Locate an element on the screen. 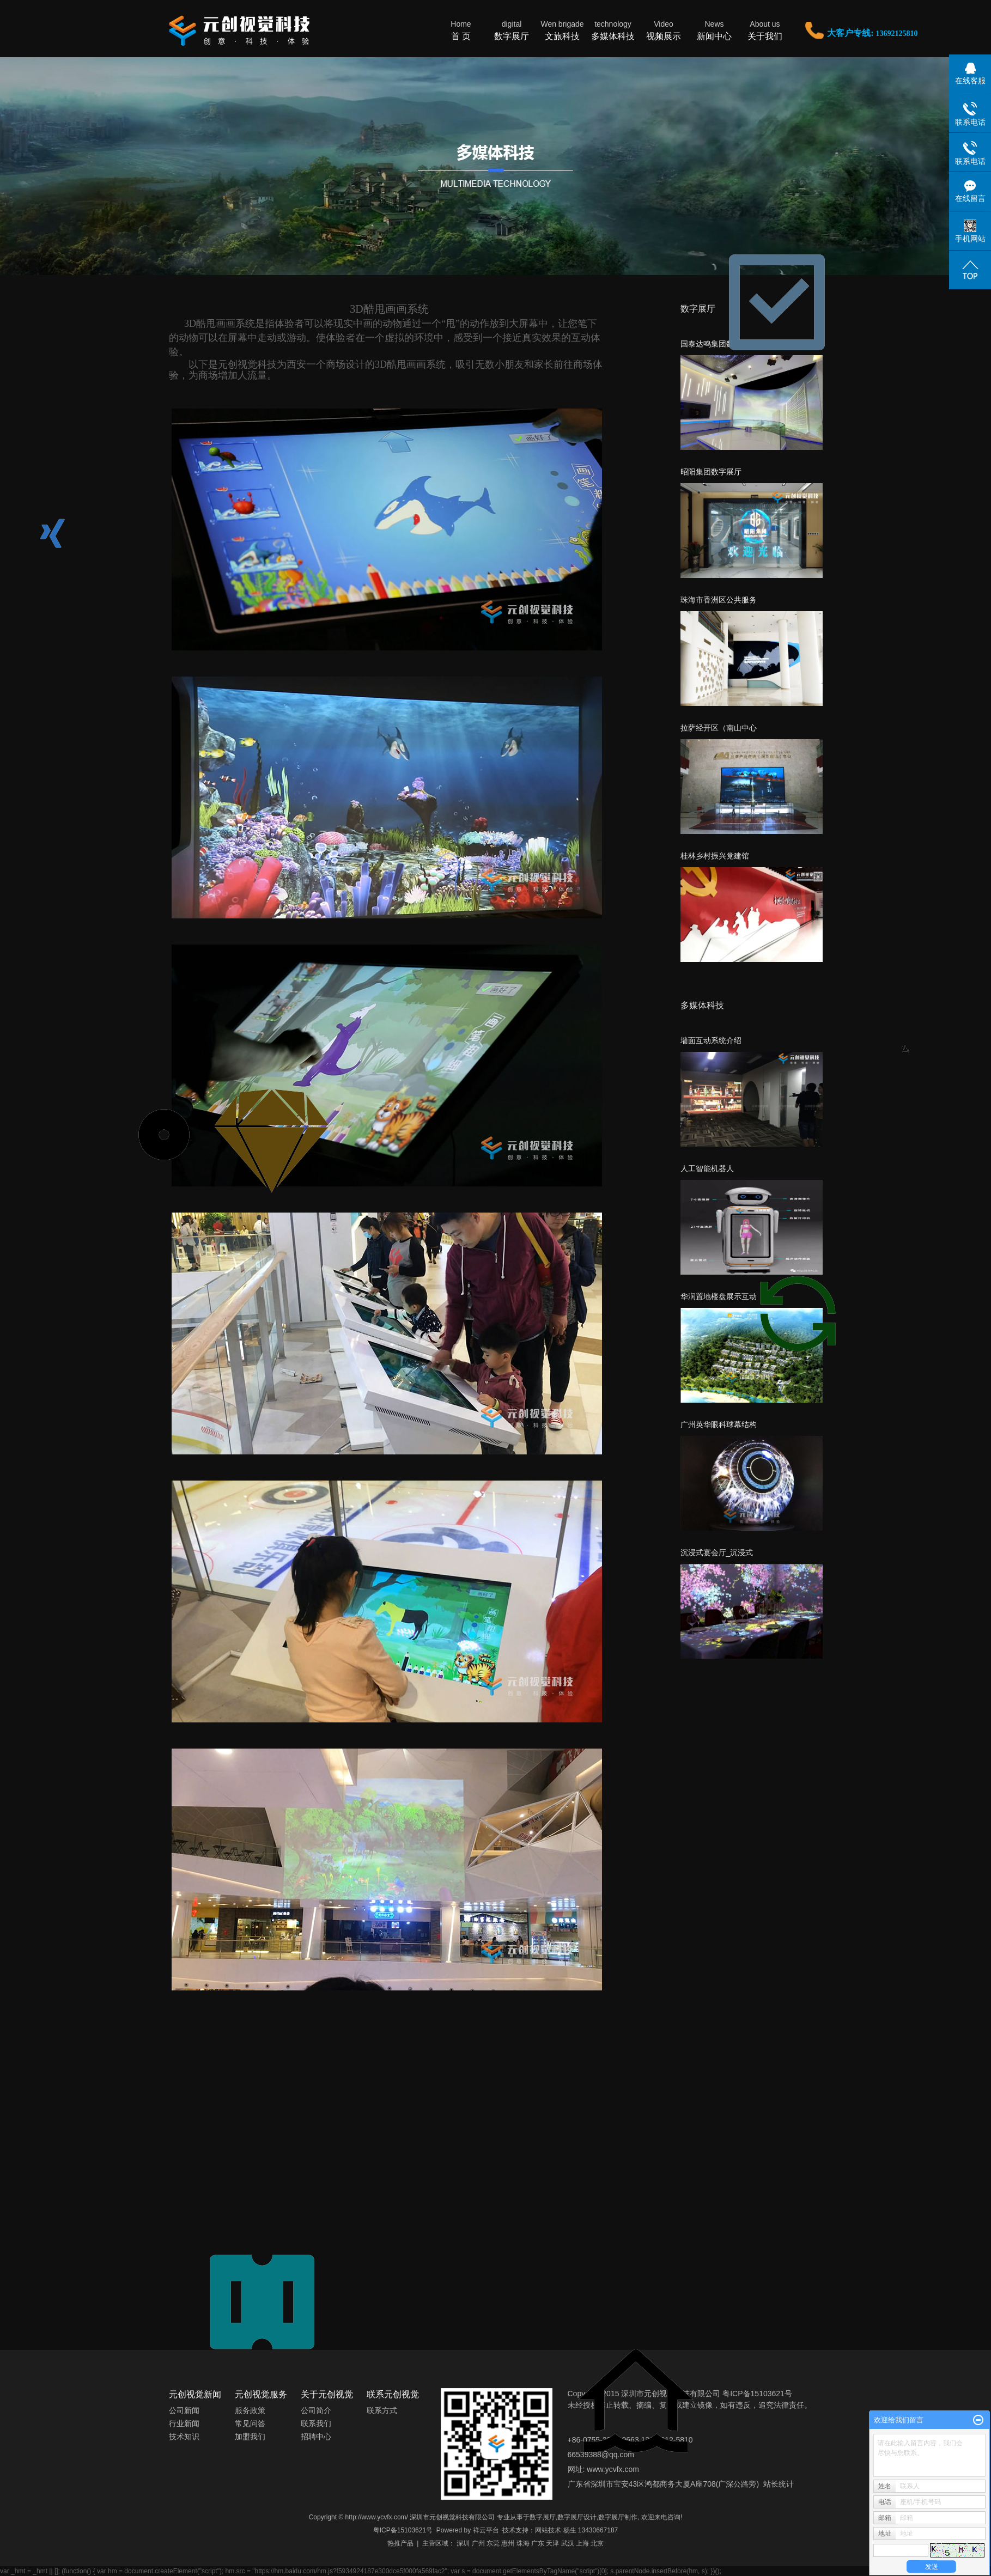 Image resolution: width=991 pixels, height=2576 pixels. redeem a coupon or discount code is located at coordinates (262, 2302).